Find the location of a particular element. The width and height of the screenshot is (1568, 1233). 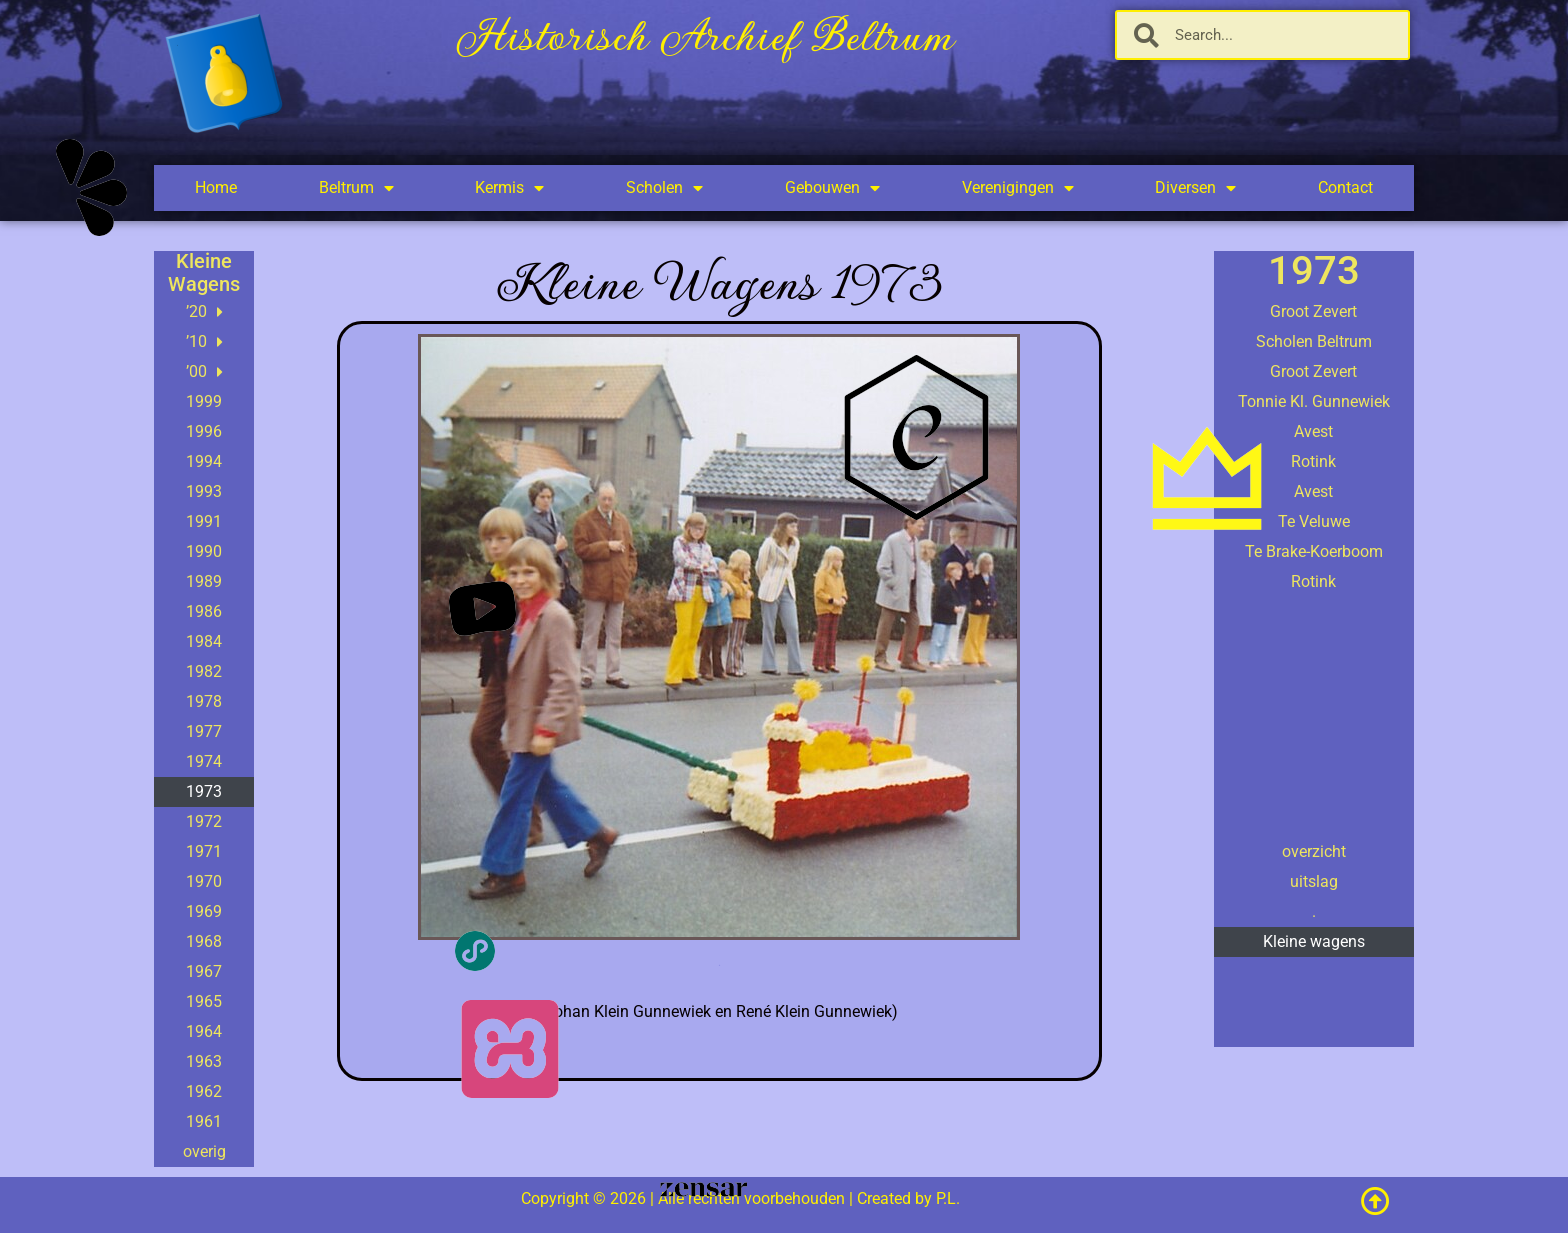

open wechat mini program is located at coordinates (475, 951).